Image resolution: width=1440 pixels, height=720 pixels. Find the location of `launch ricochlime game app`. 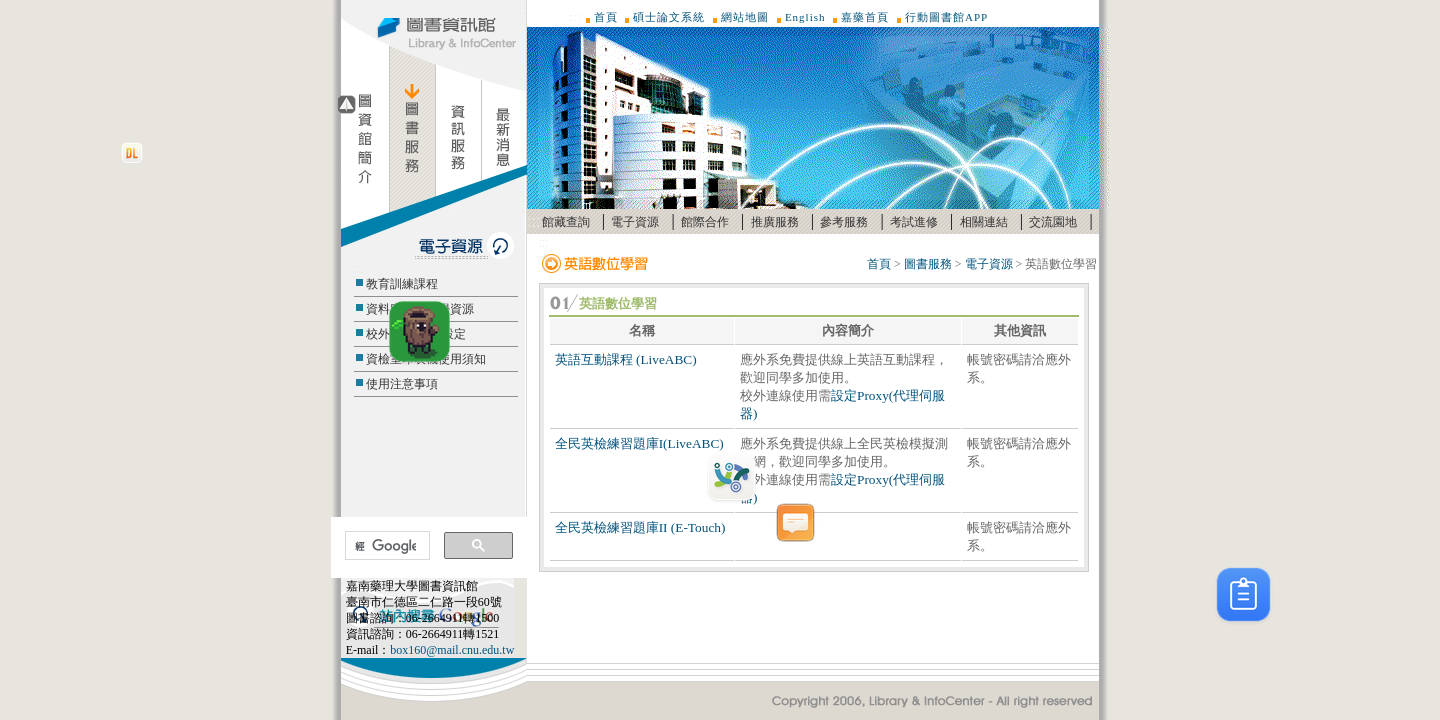

launch ricochlime game app is located at coordinates (419, 331).